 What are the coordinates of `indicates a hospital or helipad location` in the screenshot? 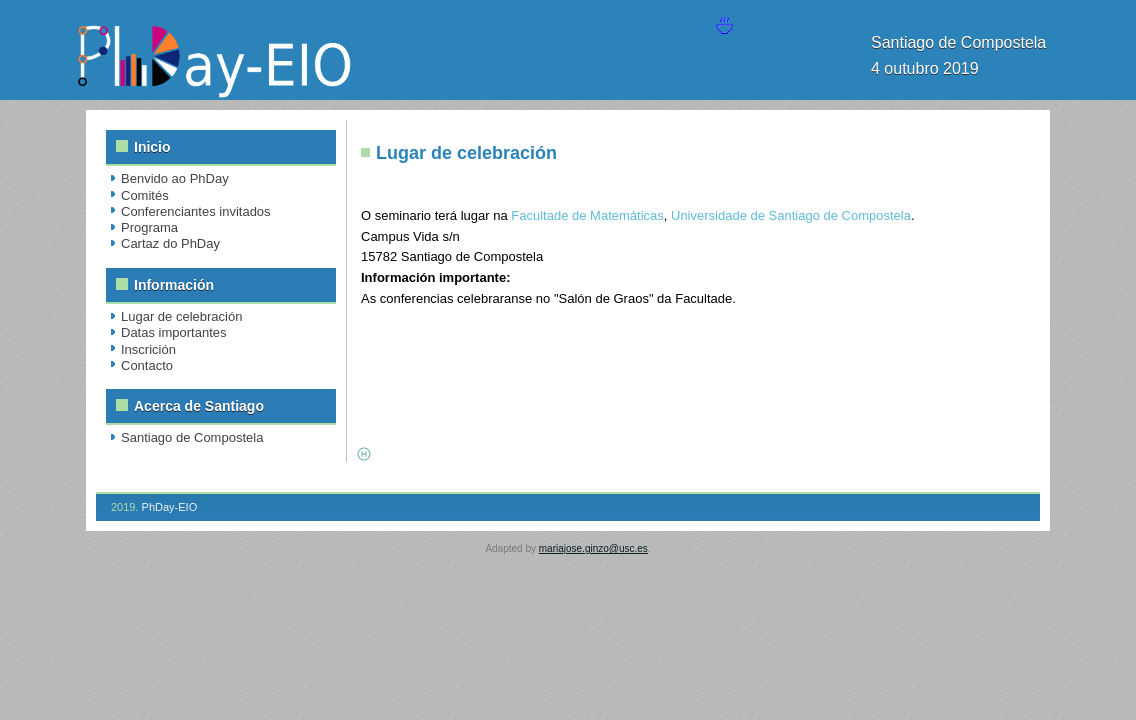 It's located at (364, 454).